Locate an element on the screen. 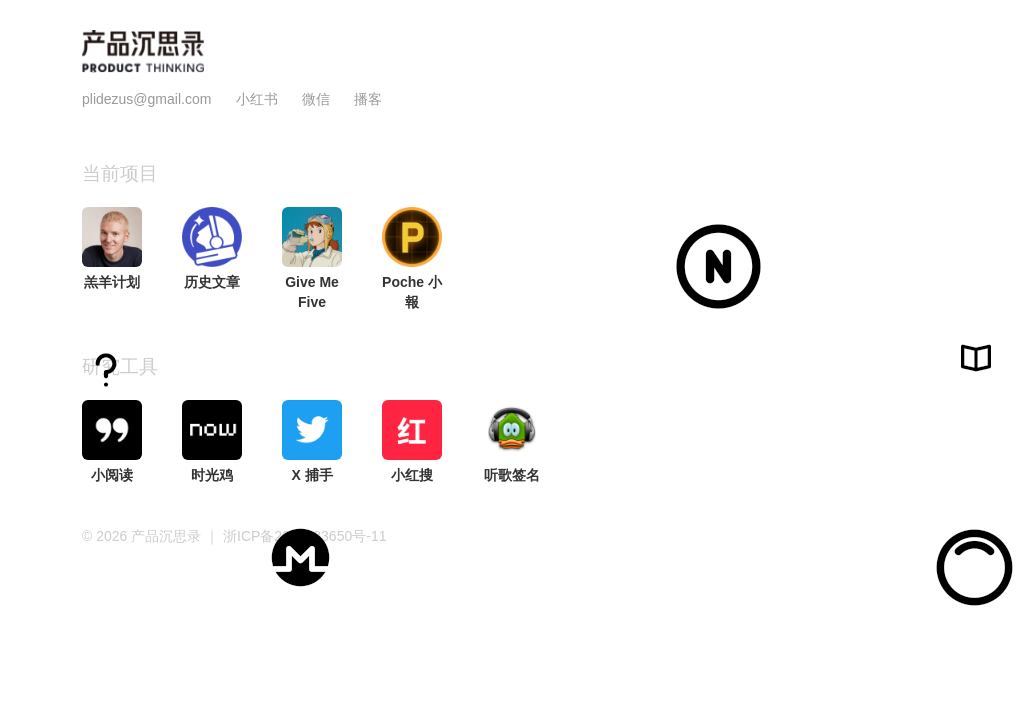 This screenshot has width=1024, height=720. view monero cryptocurrency balance is located at coordinates (300, 557).